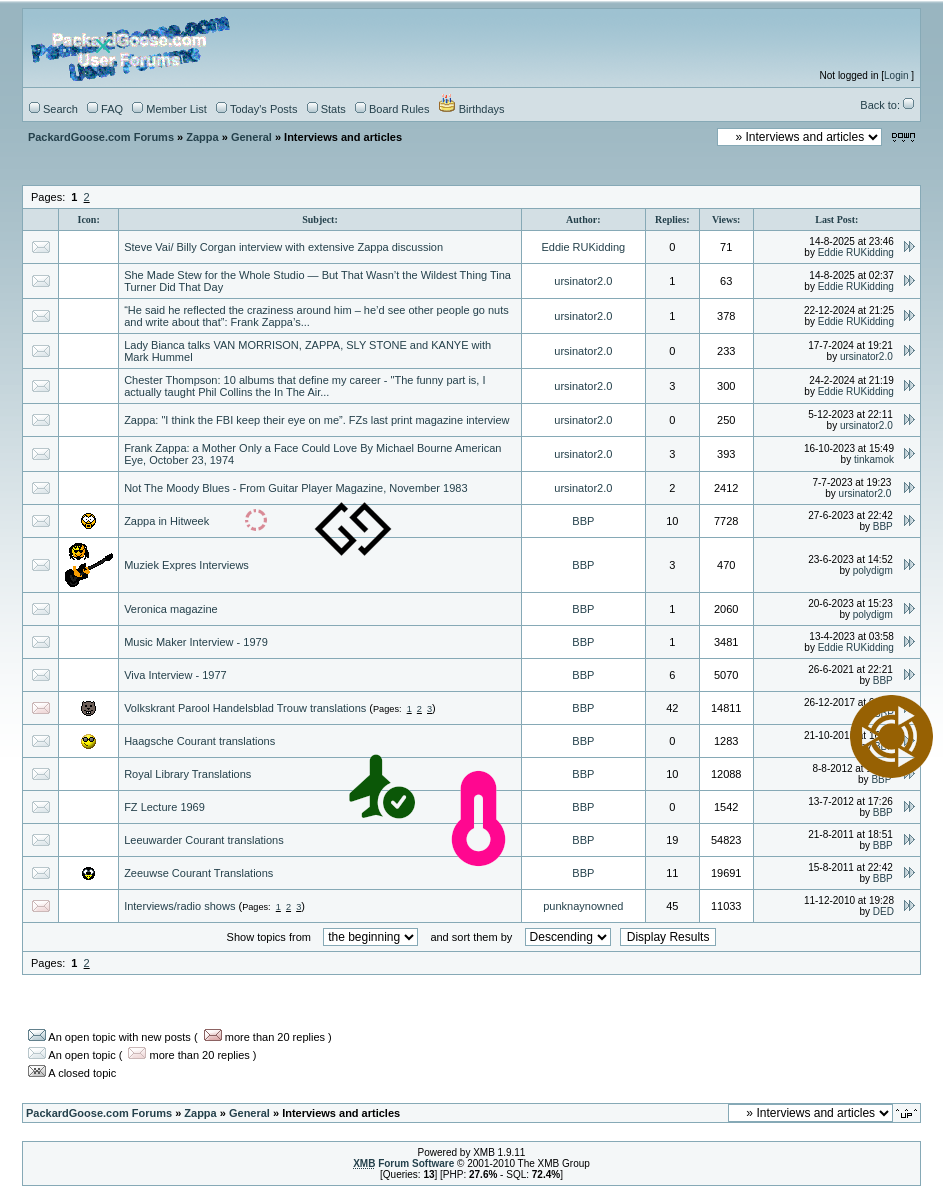 Image resolution: width=943 pixels, height=1194 pixels. Describe the element at coordinates (478, 818) in the screenshot. I see `indicates high temperature or heat level` at that location.